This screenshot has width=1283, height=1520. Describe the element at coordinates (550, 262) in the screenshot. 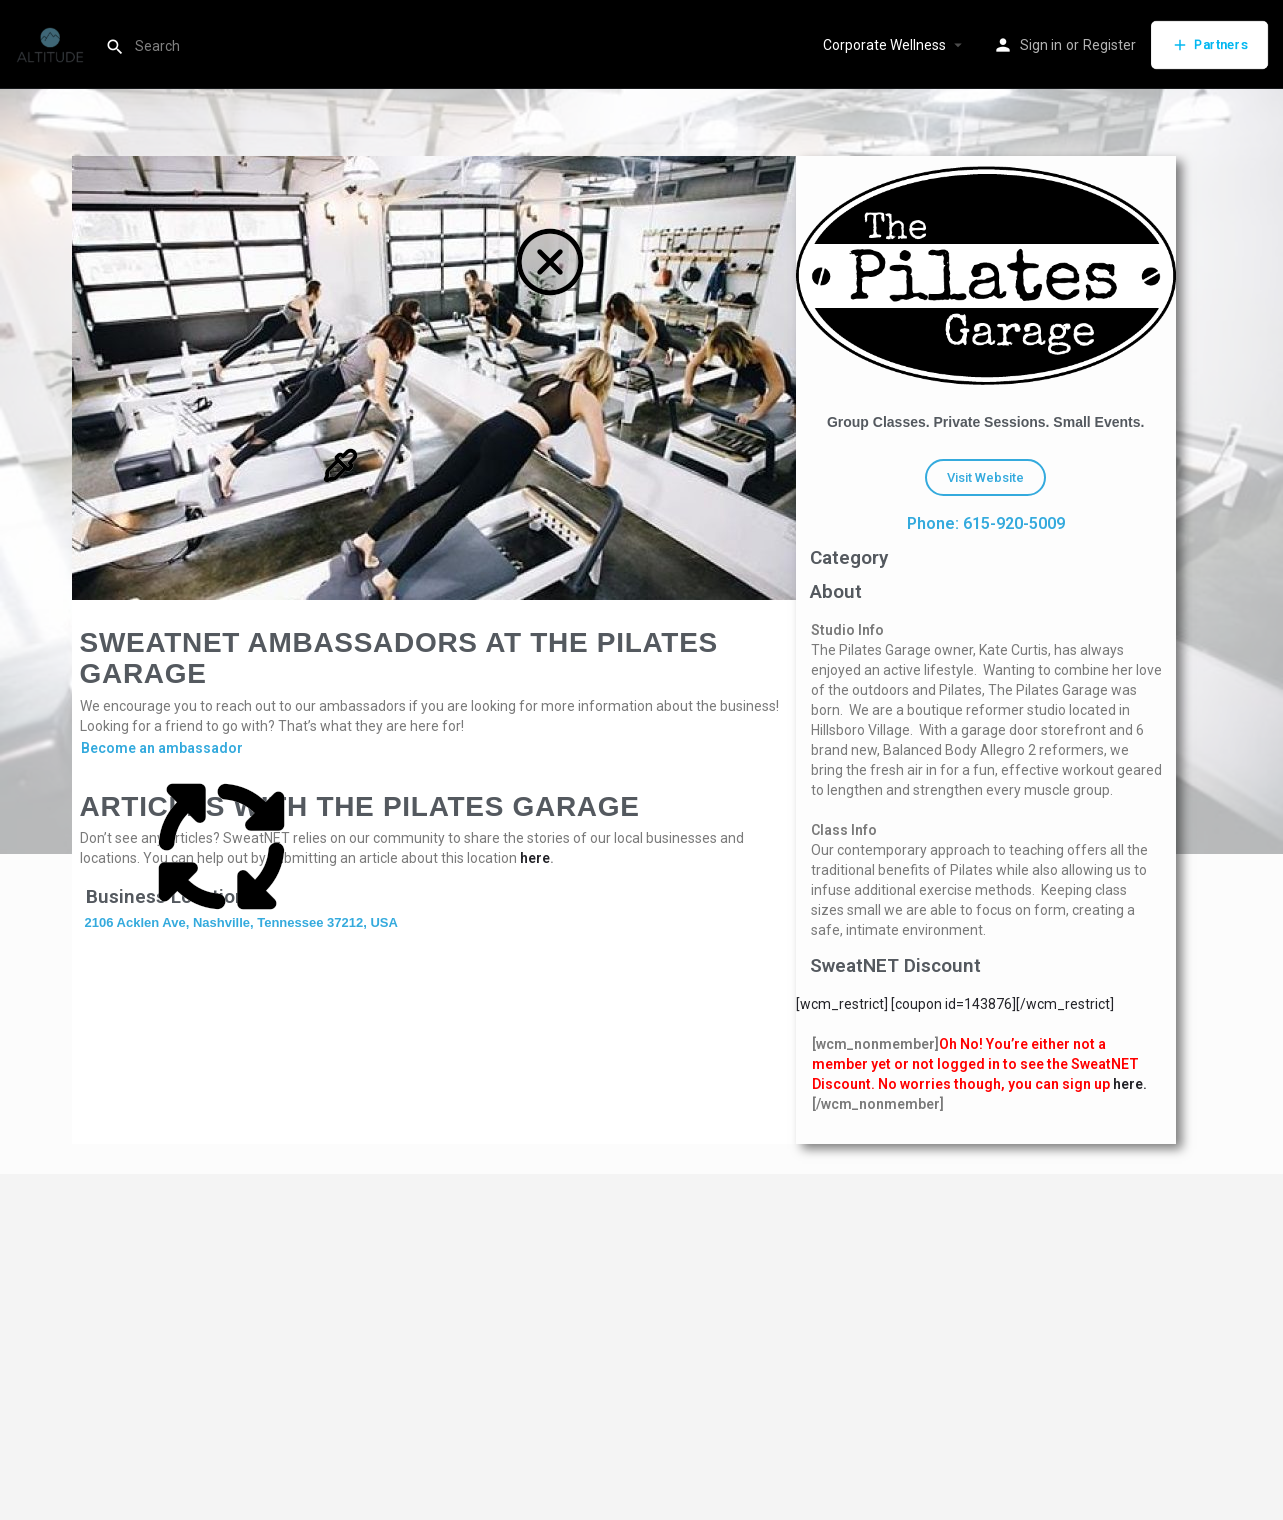

I see `close or dismiss a dialog` at that location.